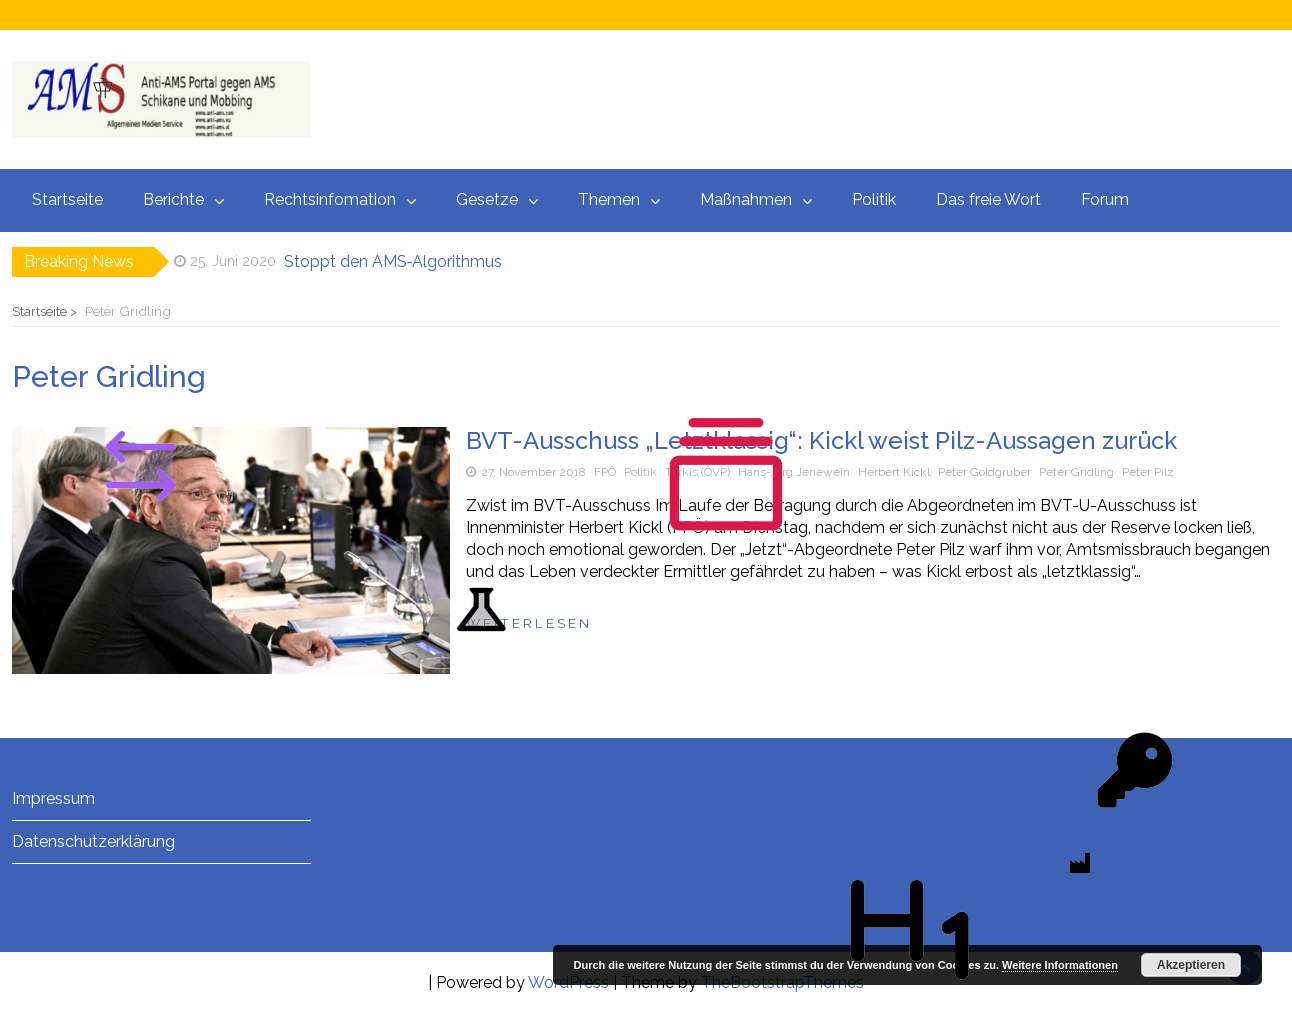 The image size is (1292, 1015). Describe the element at coordinates (141, 466) in the screenshot. I see `swap or exchange items` at that location.